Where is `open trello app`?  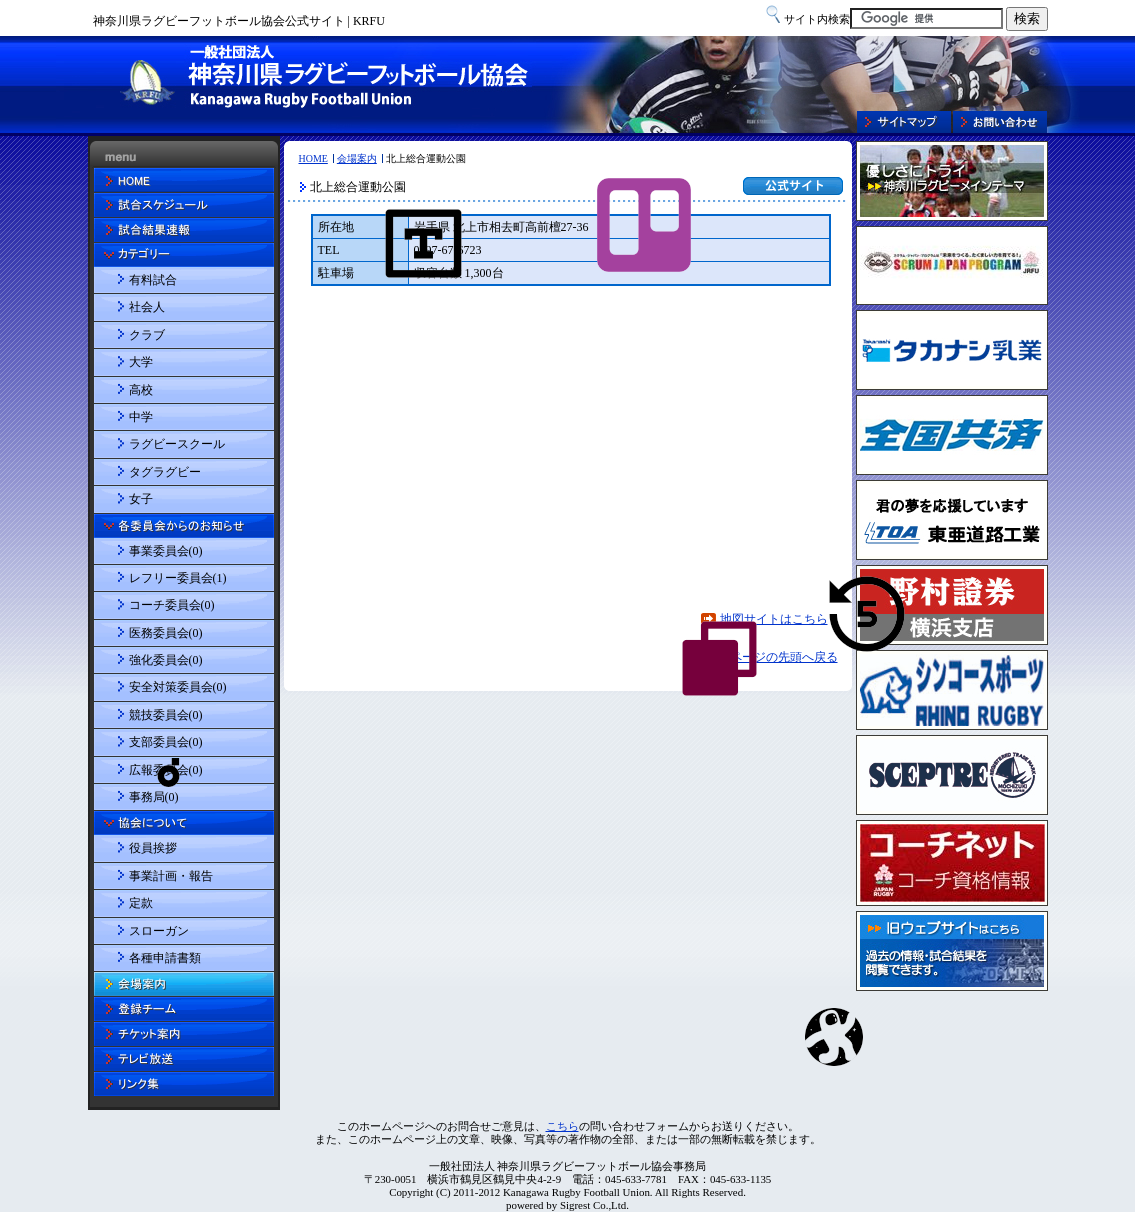 open trello app is located at coordinates (644, 225).